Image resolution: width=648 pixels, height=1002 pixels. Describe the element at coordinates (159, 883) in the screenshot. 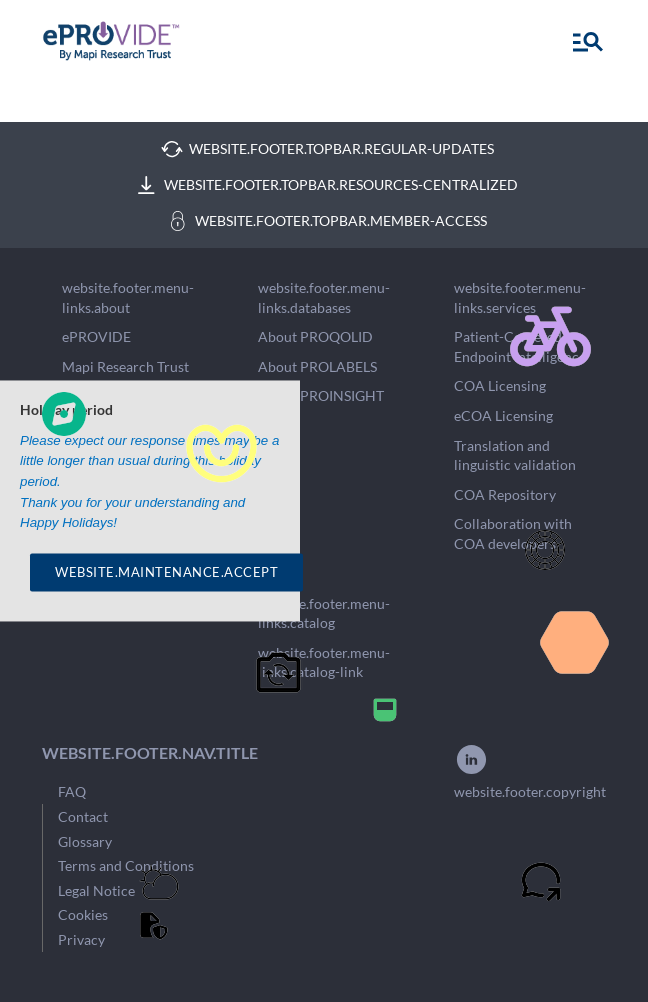

I see `view current weather conditions` at that location.